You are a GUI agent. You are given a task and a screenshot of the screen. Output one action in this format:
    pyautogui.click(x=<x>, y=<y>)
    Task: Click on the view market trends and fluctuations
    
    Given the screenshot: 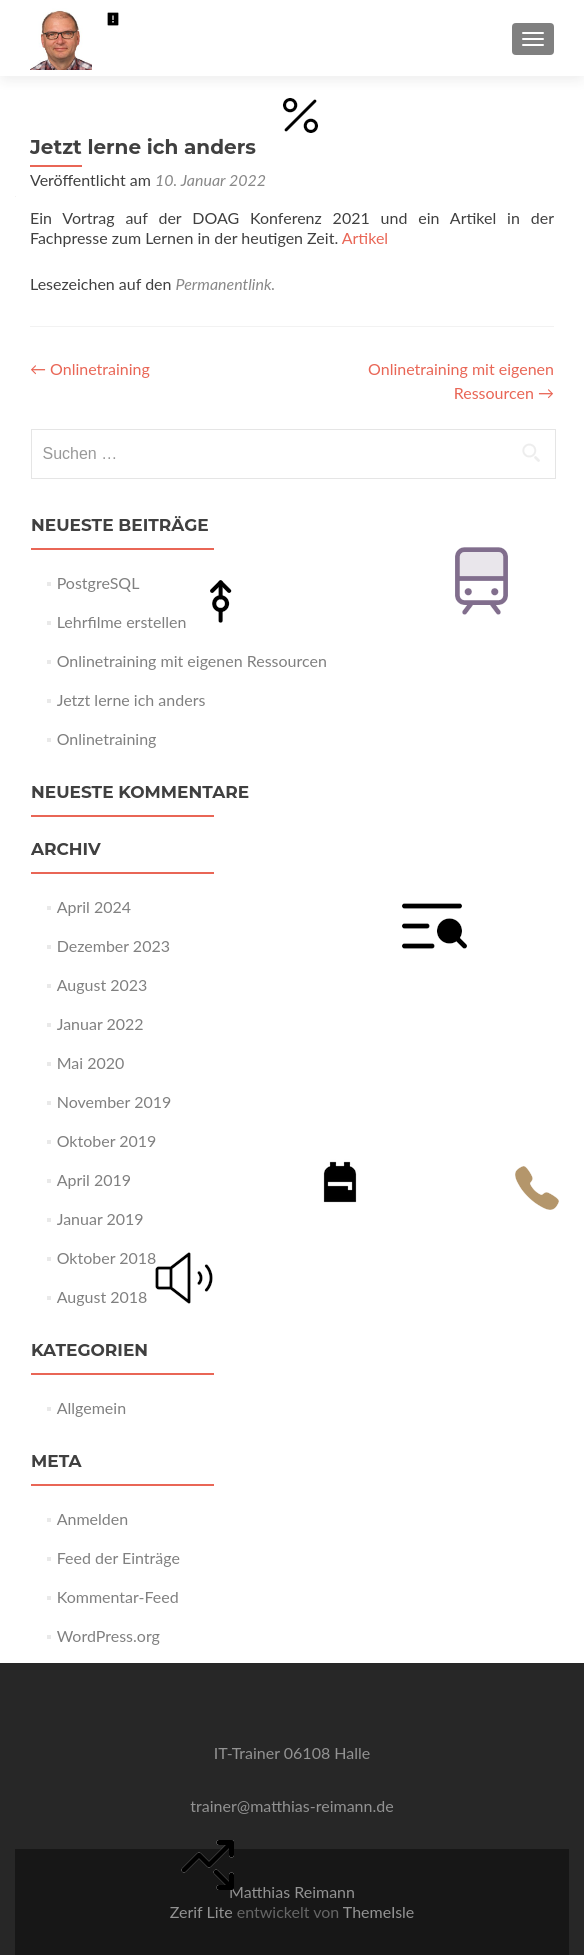 What is the action you would take?
    pyautogui.click(x=209, y=1865)
    